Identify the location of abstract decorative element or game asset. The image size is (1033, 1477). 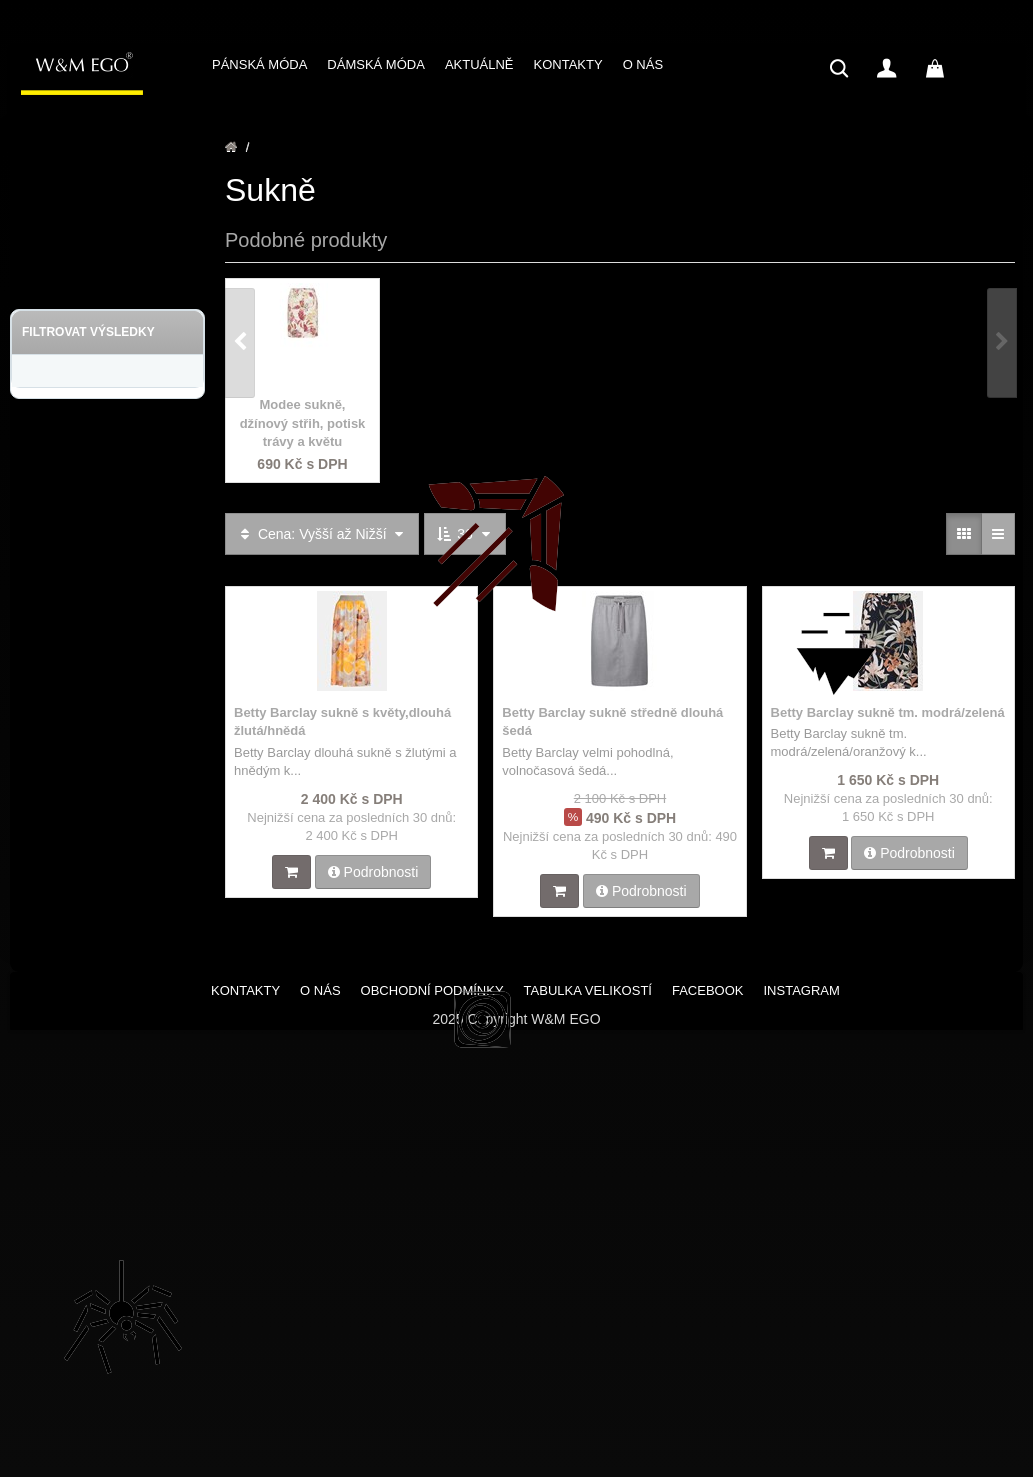
(482, 1019).